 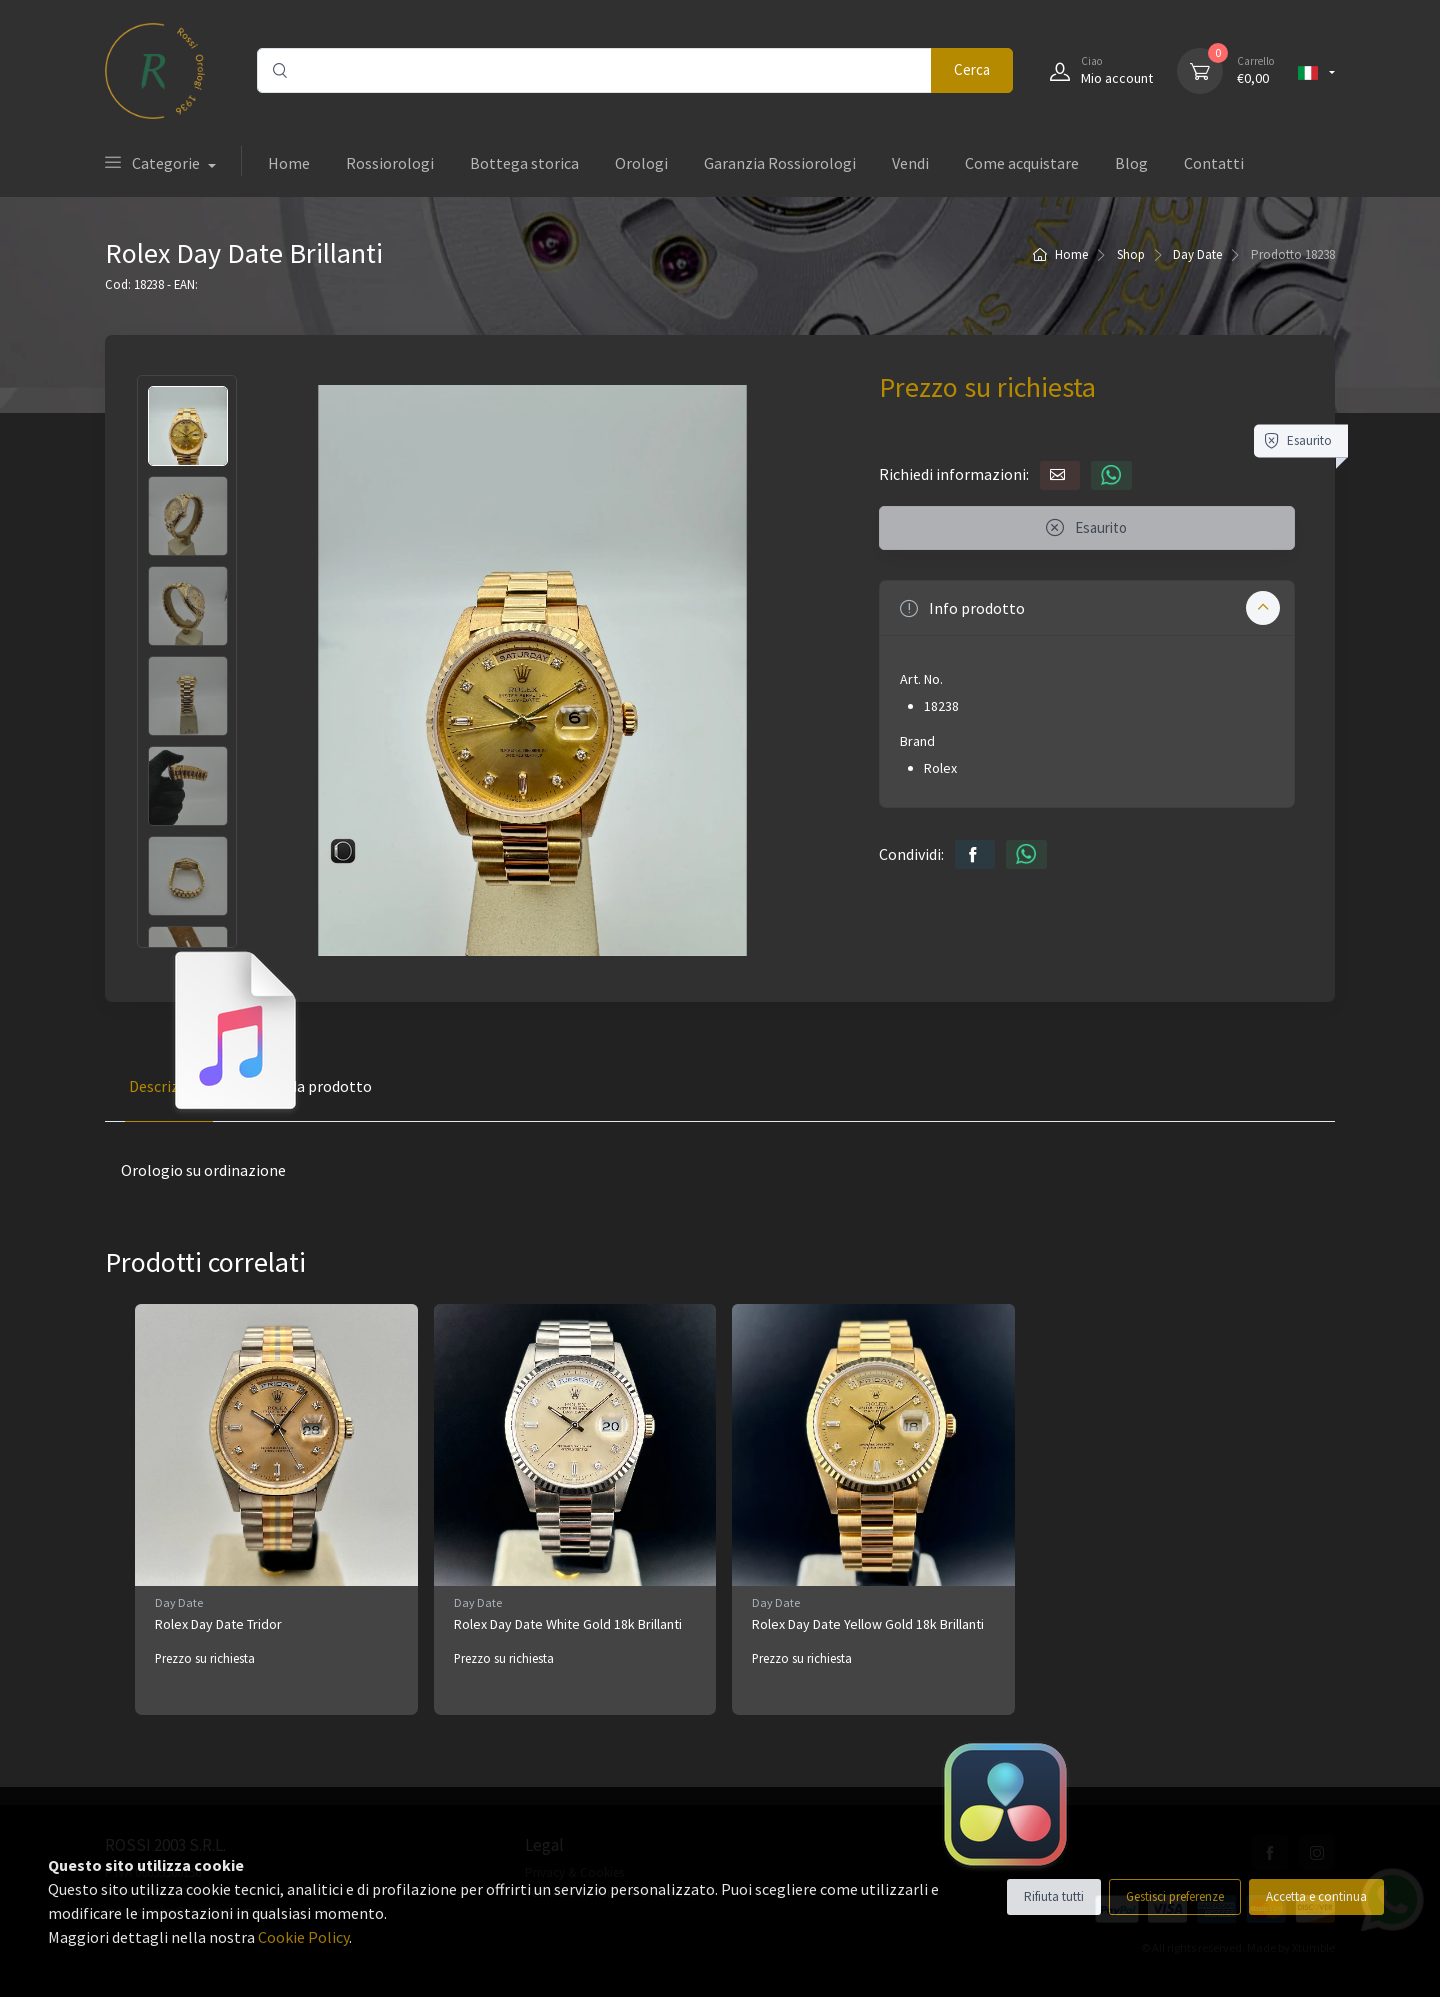 I want to click on open the watch app, so click(x=343, y=851).